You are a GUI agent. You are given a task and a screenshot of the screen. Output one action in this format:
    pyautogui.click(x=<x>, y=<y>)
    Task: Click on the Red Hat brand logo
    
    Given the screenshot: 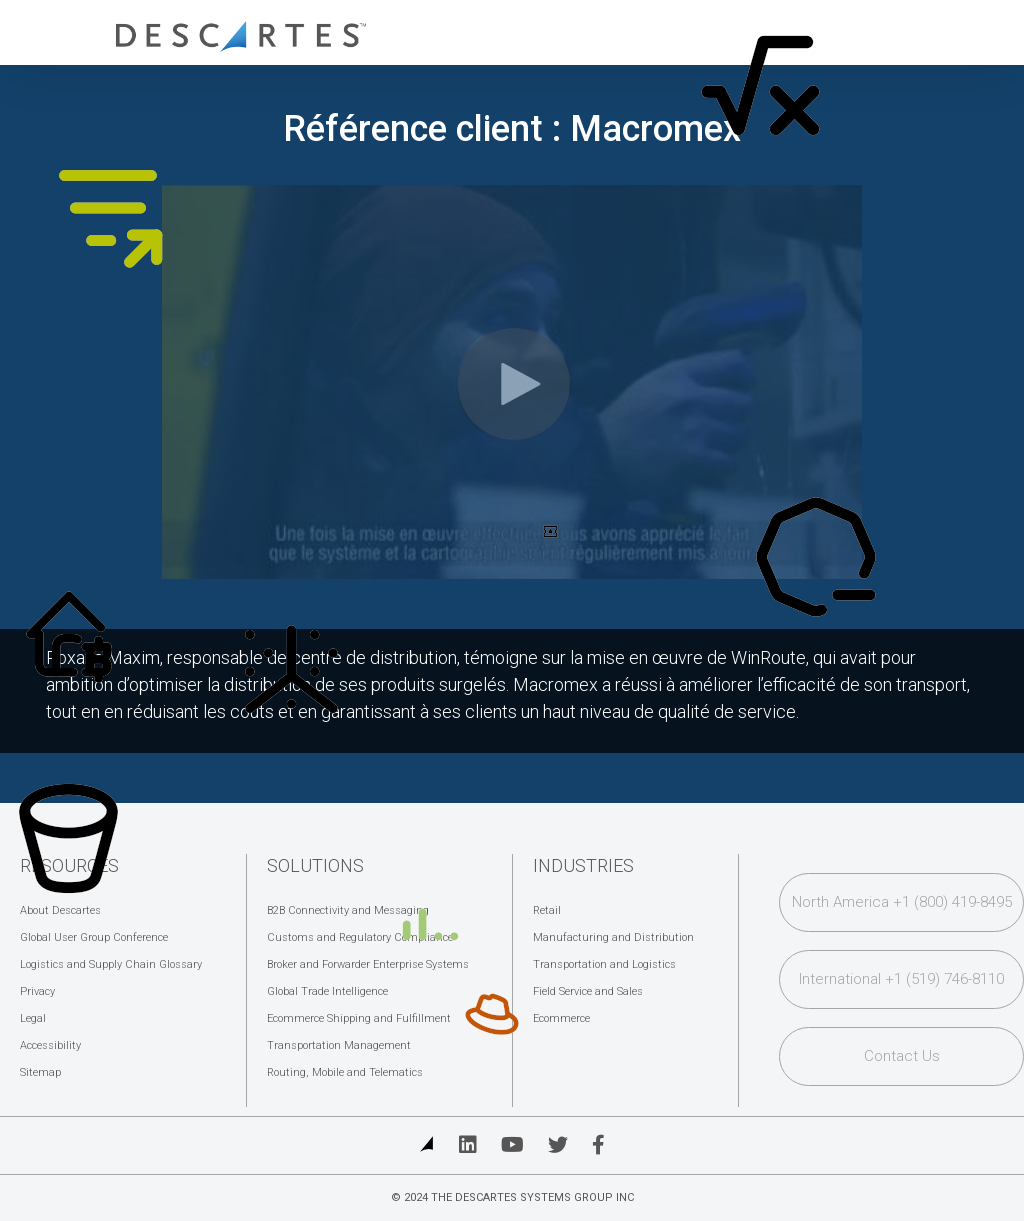 What is the action you would take?
    pyautogui.click(x=492, y=1013)
    